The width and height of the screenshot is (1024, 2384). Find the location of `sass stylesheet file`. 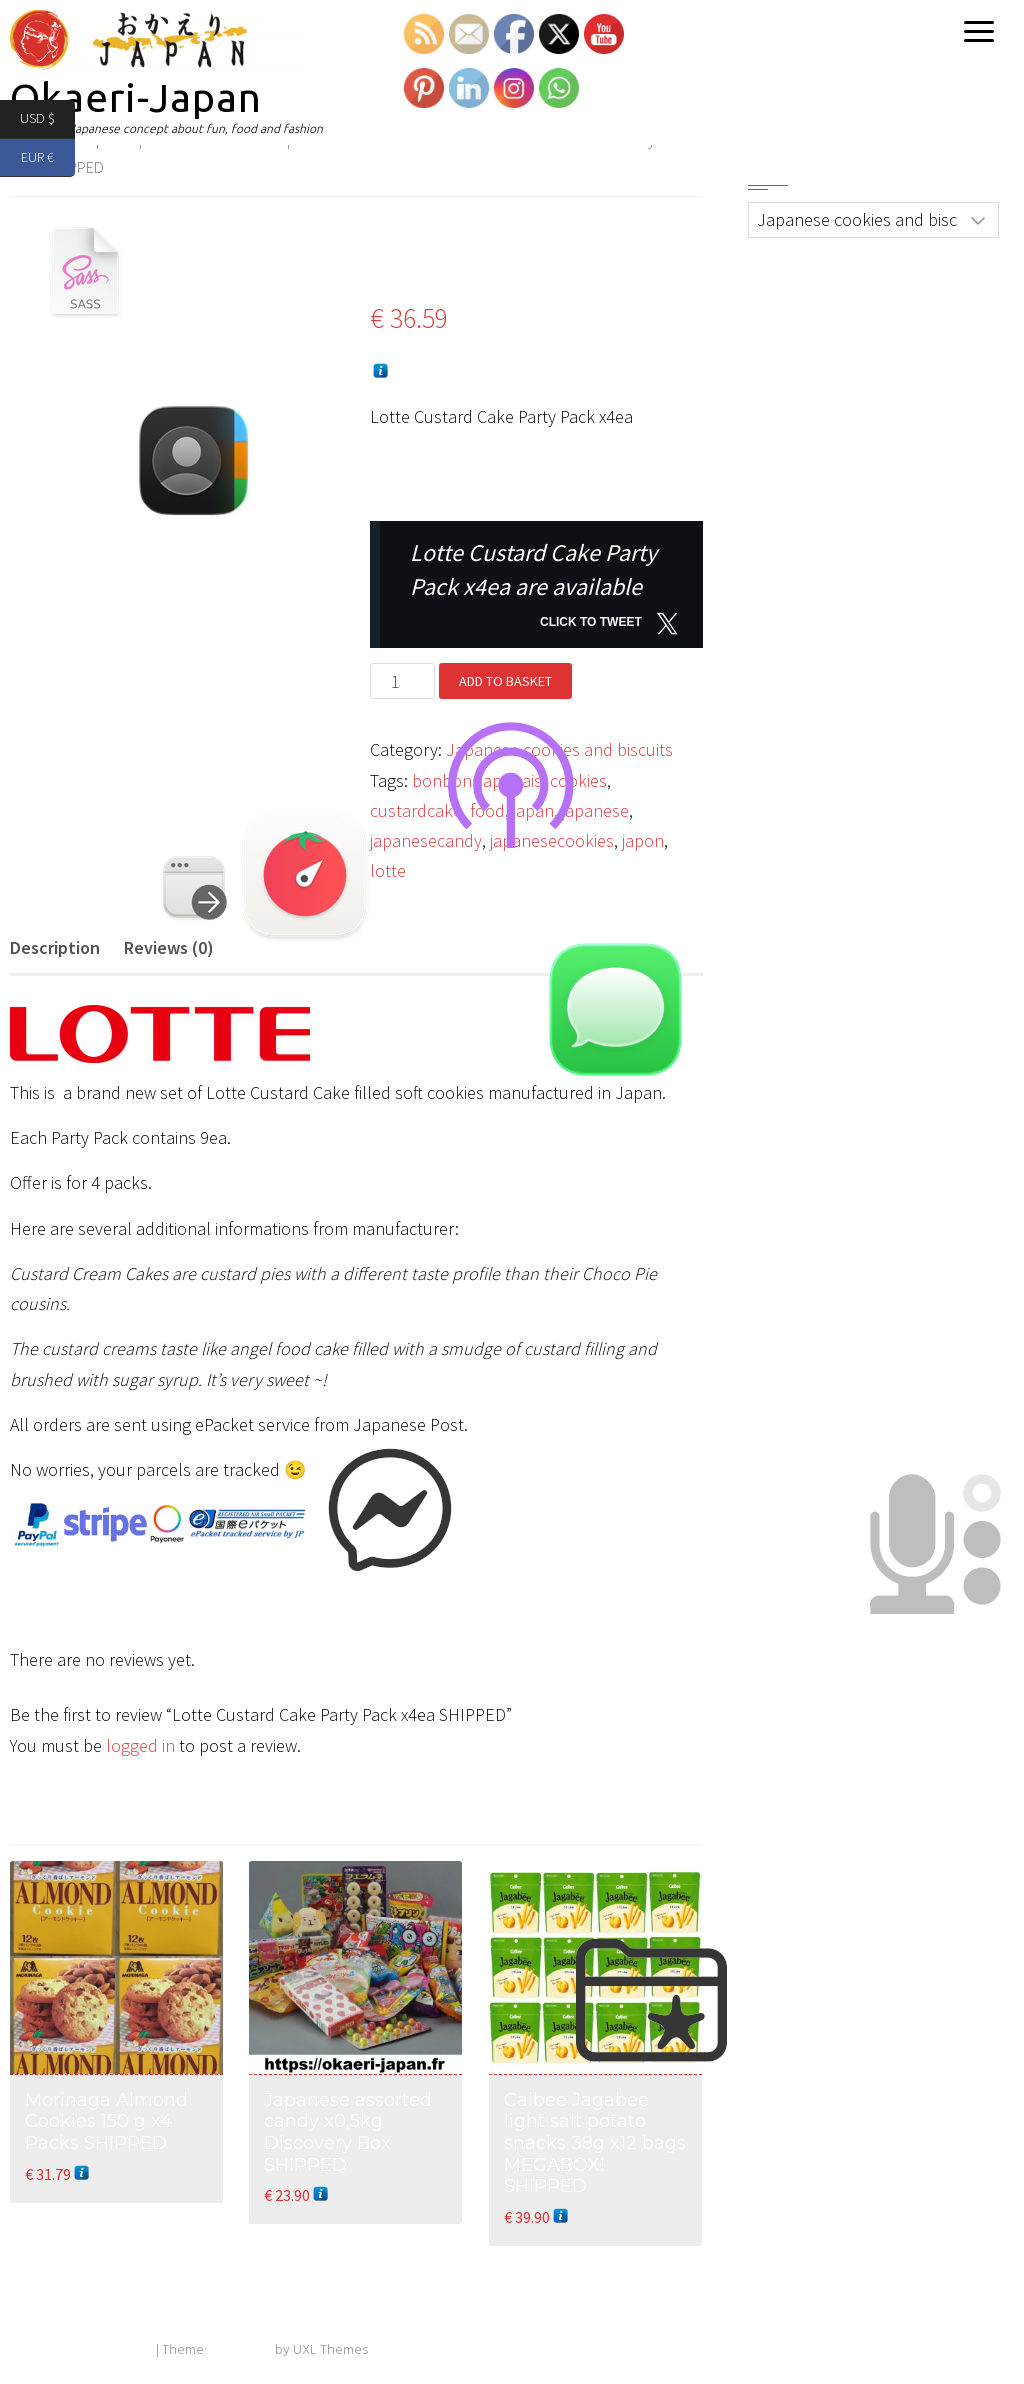

sass stylesheet file is located at coordinates (85, 272).